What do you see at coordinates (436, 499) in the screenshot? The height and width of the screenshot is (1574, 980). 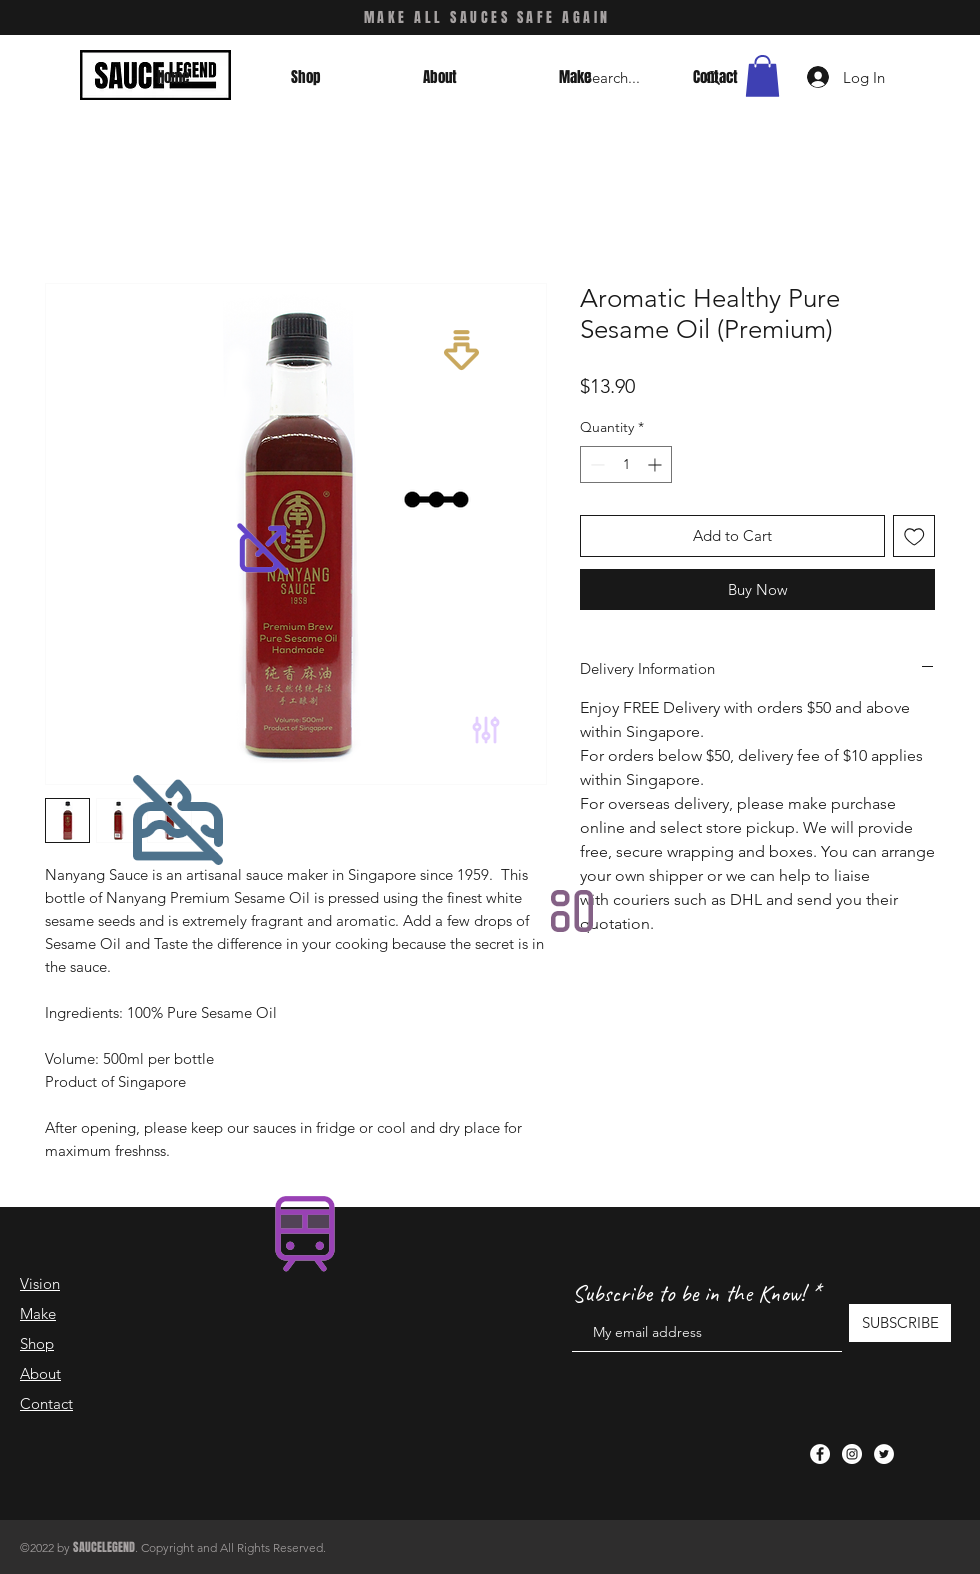 I see `adjust values on a linear scale or slider` at bounding box center [436, 499].